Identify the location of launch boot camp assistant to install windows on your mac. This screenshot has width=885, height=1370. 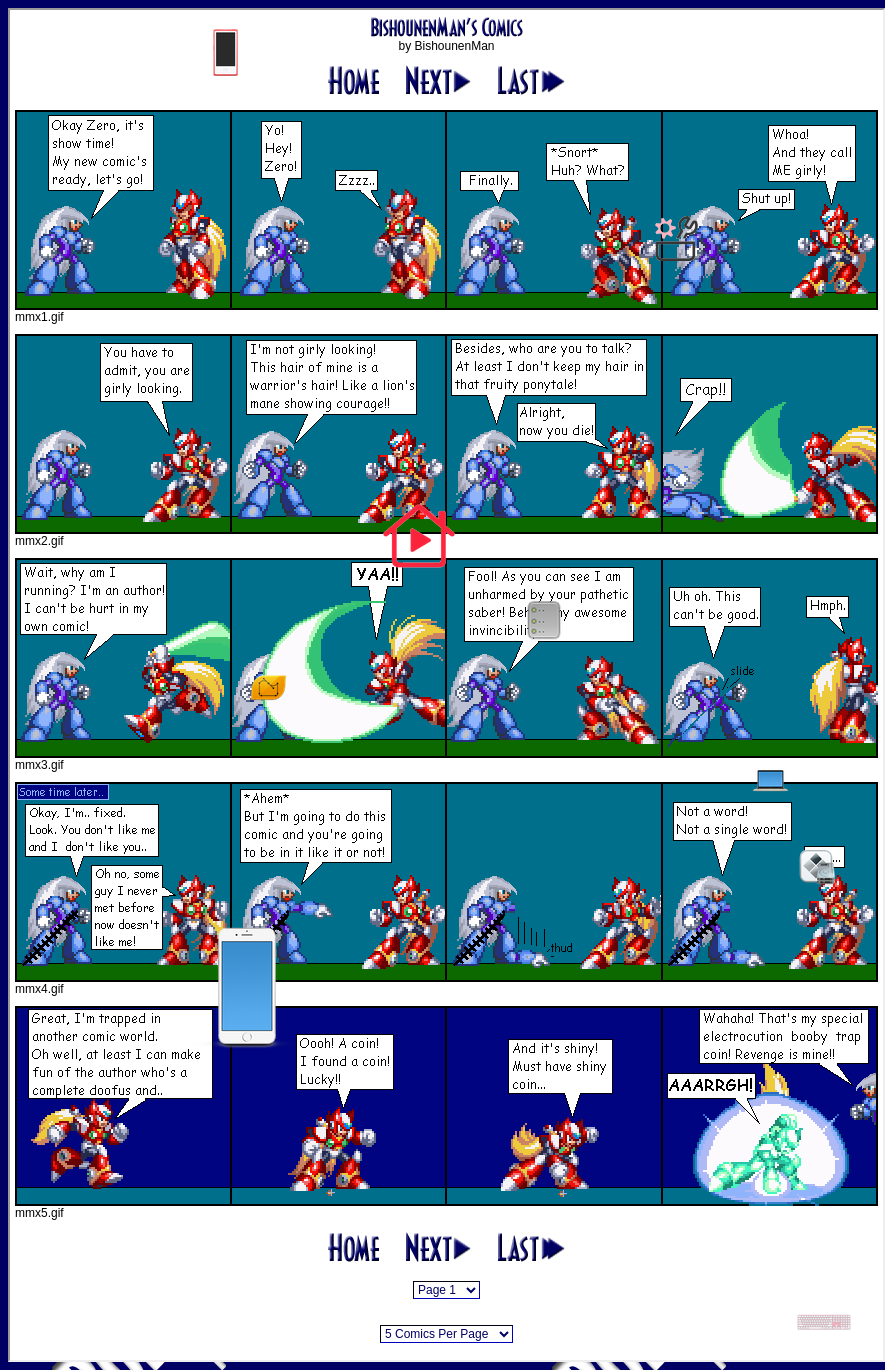
(816, 866).